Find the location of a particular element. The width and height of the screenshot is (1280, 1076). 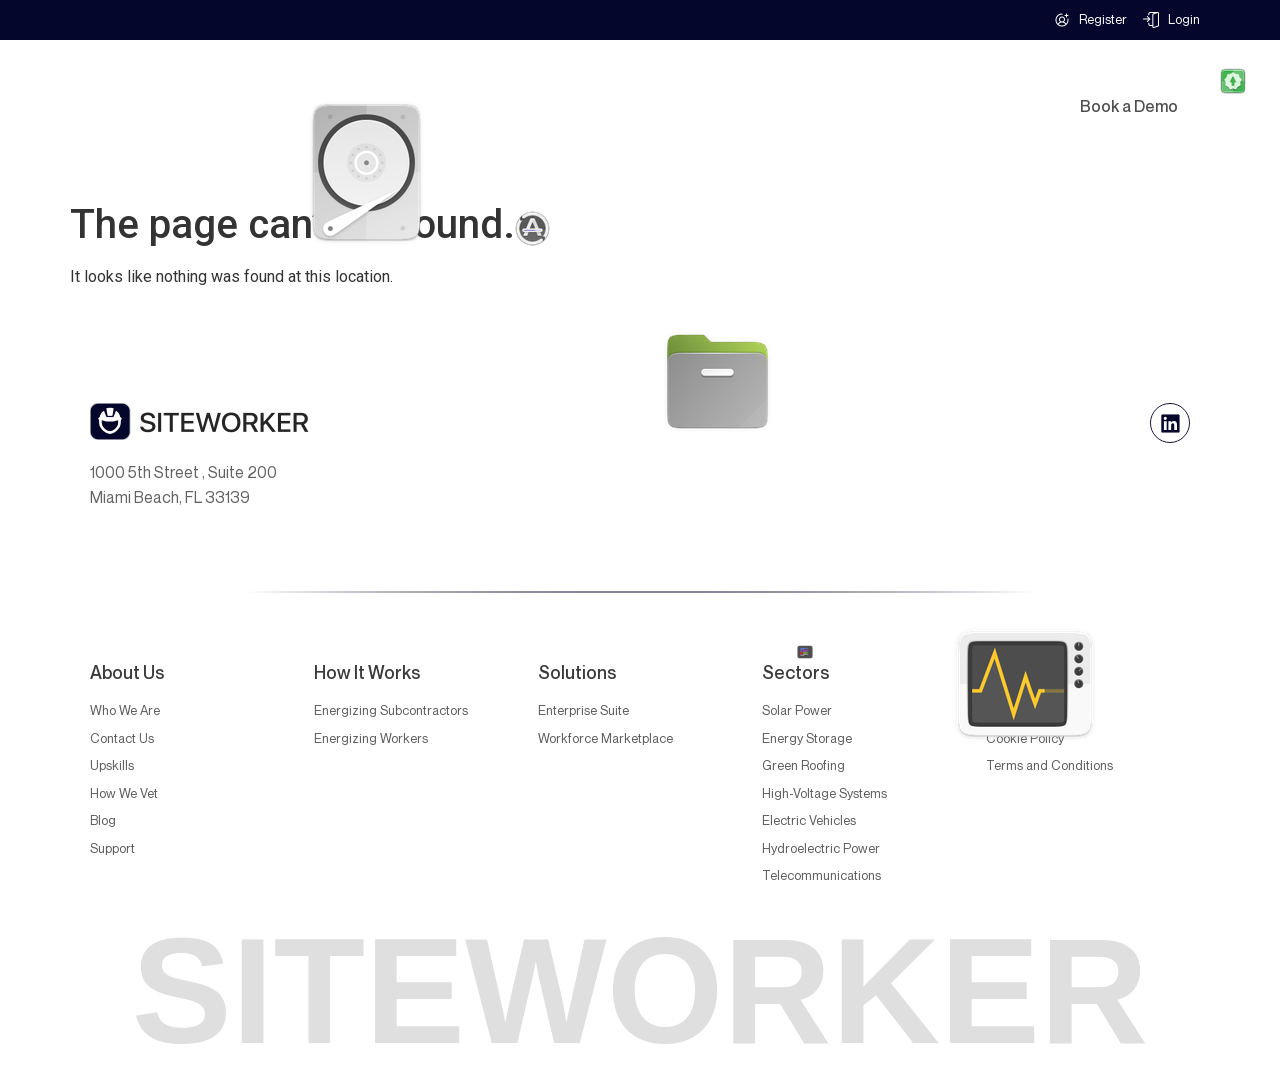

access operating system updates is located at coordinates (1233, 81).